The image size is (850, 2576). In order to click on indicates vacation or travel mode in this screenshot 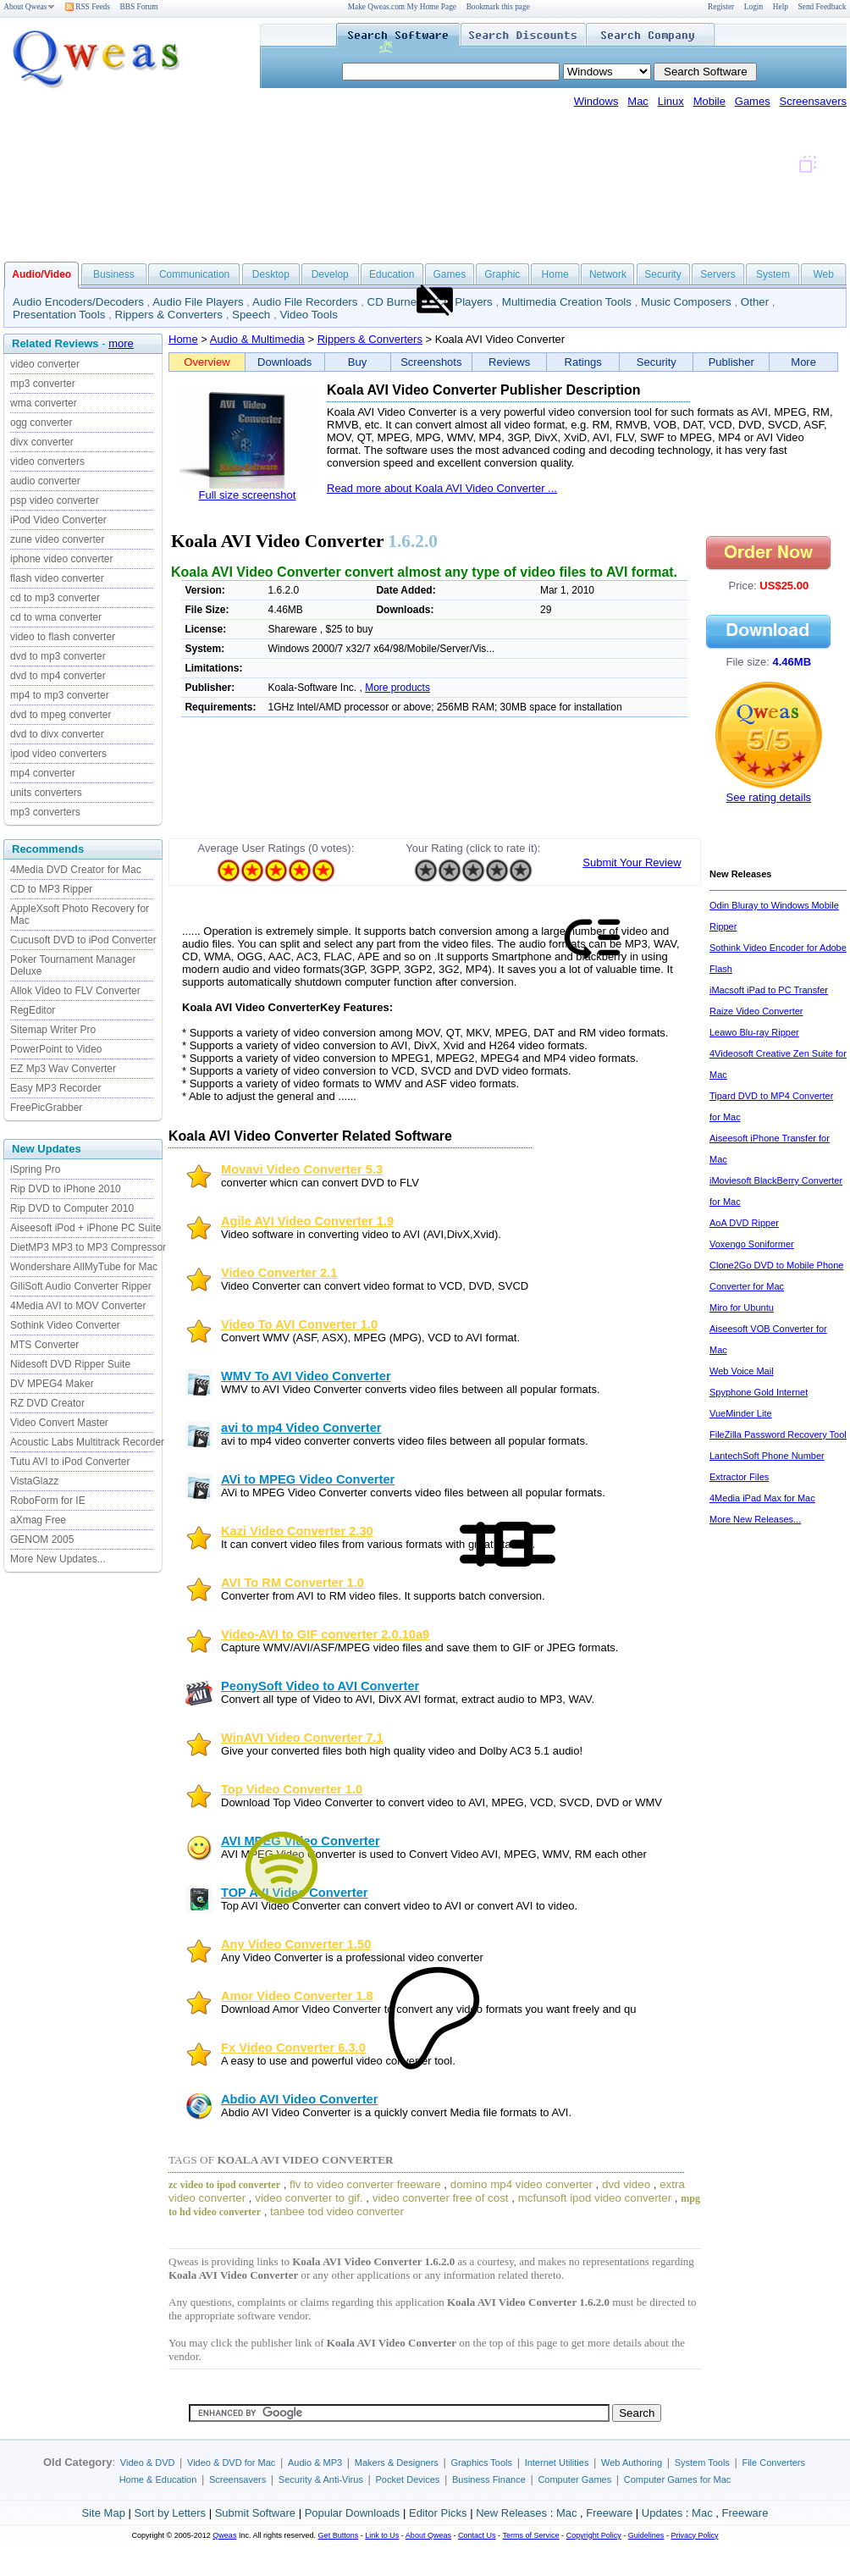, I will do `click(385, 47)`.